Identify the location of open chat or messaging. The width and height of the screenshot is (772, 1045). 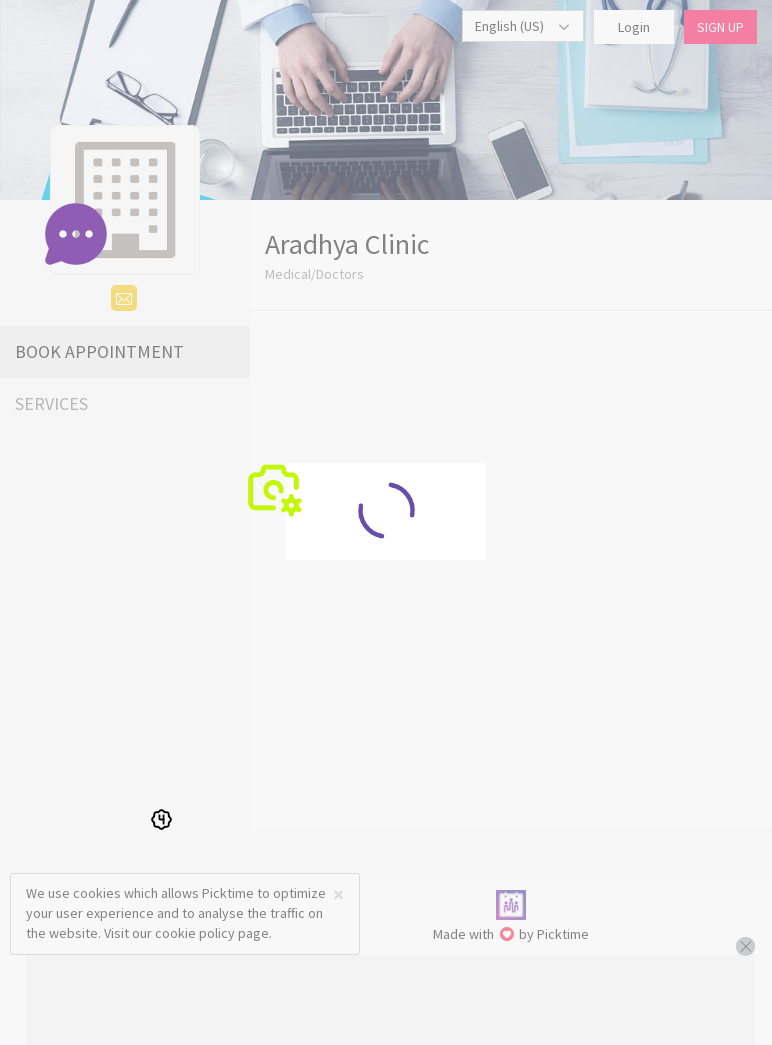
(76, 234).